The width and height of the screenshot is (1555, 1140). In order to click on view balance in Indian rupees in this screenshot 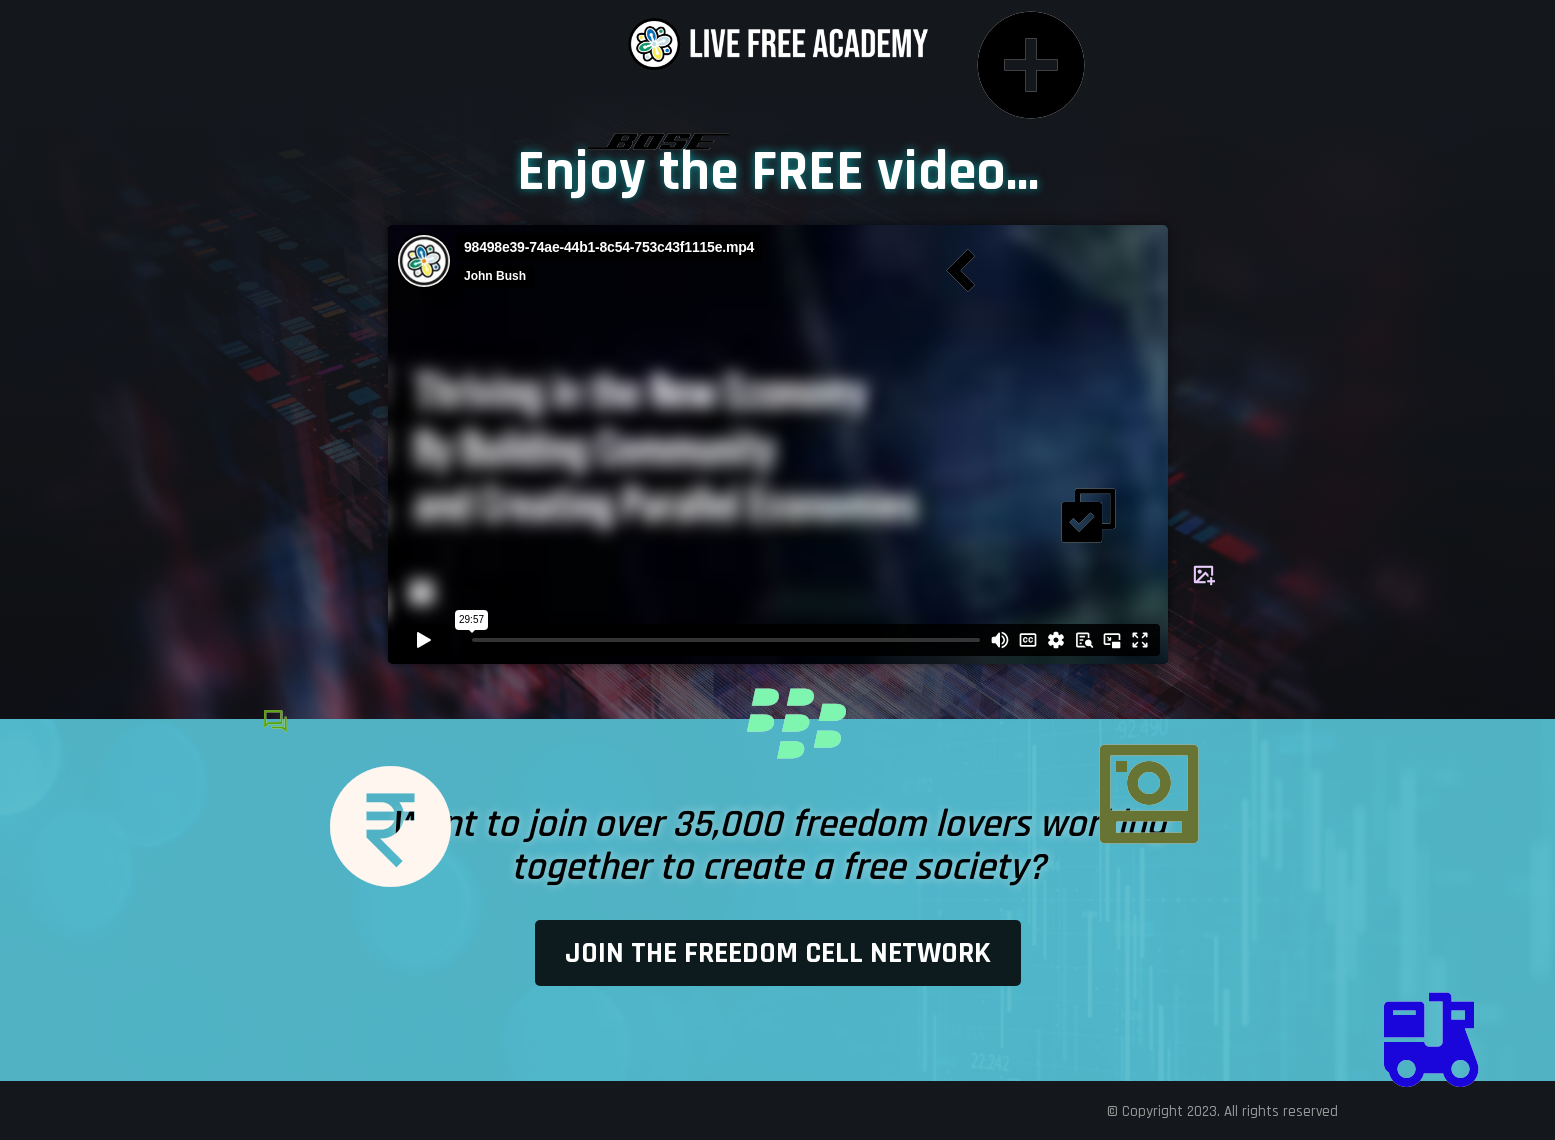, I will do `click(390, 826)`.